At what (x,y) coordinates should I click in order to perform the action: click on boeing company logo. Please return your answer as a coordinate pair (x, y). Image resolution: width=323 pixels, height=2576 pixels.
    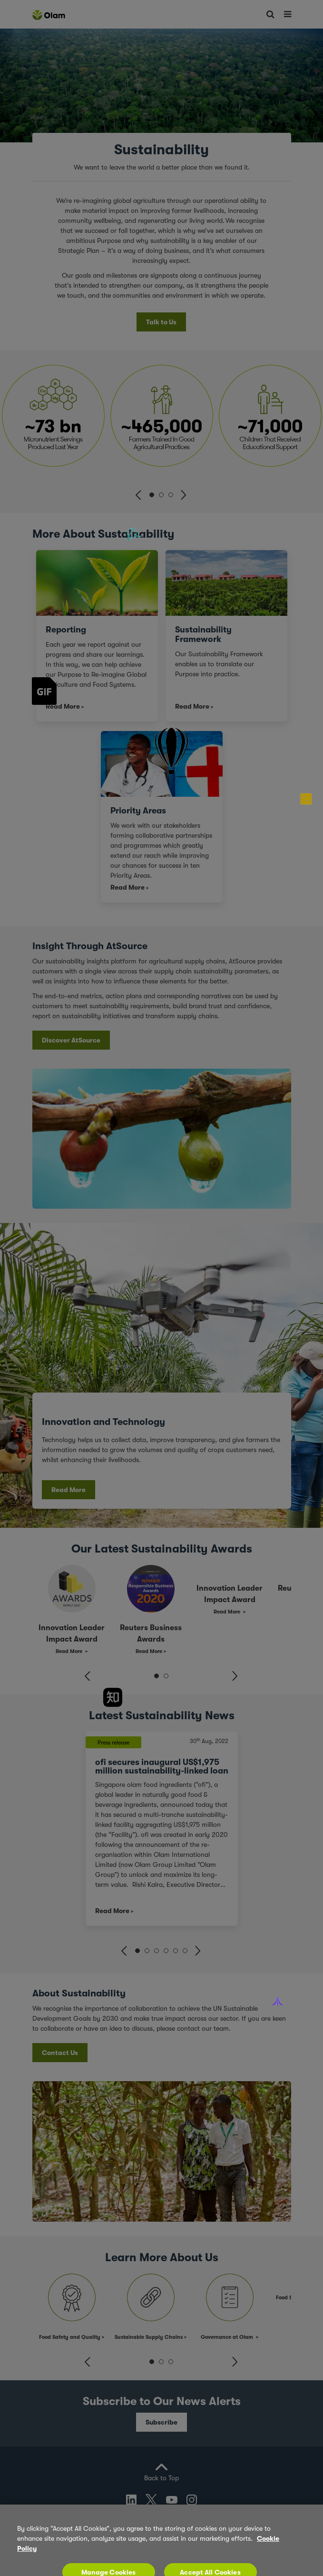
    Looking at the image, I should click on (135, 533).